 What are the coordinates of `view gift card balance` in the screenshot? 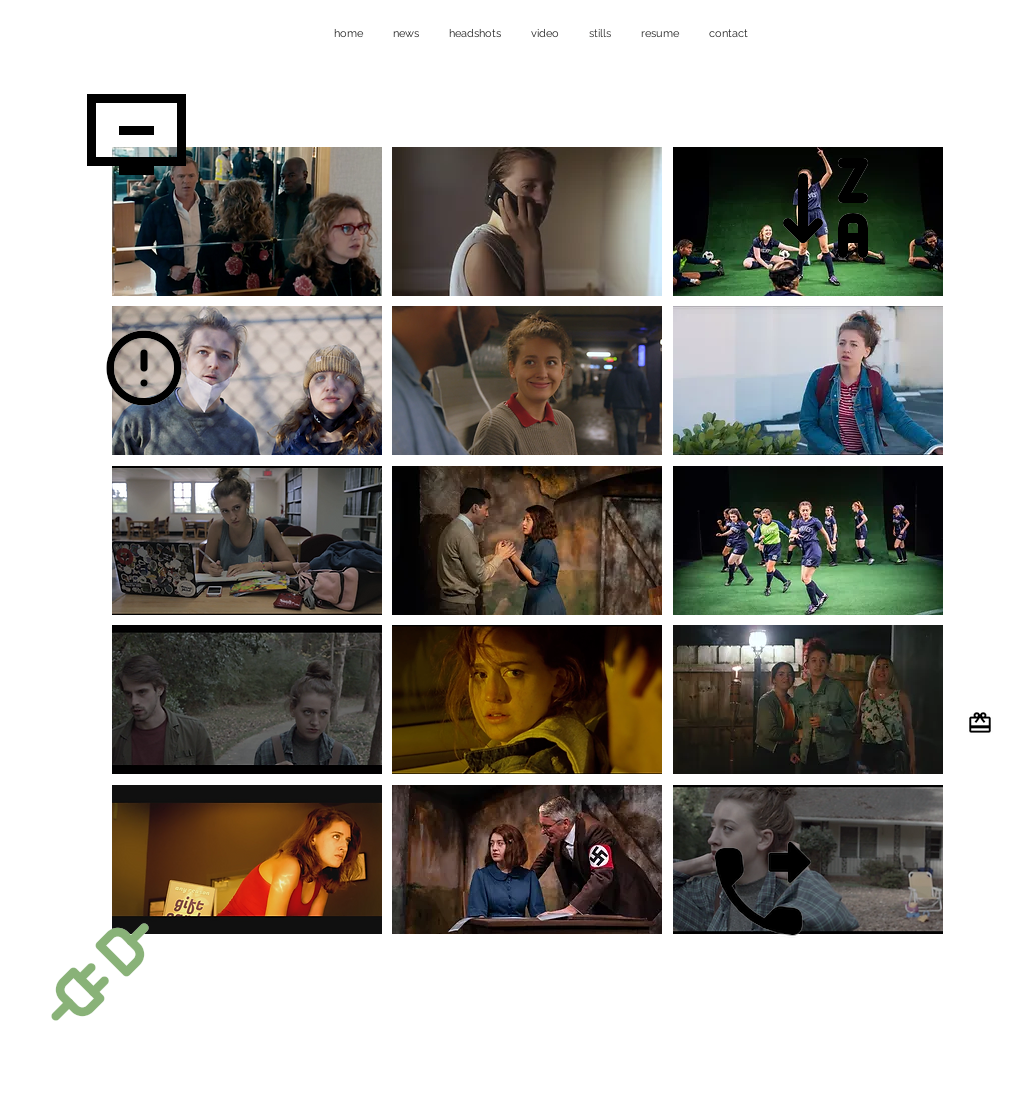 It's located at (980, 723).